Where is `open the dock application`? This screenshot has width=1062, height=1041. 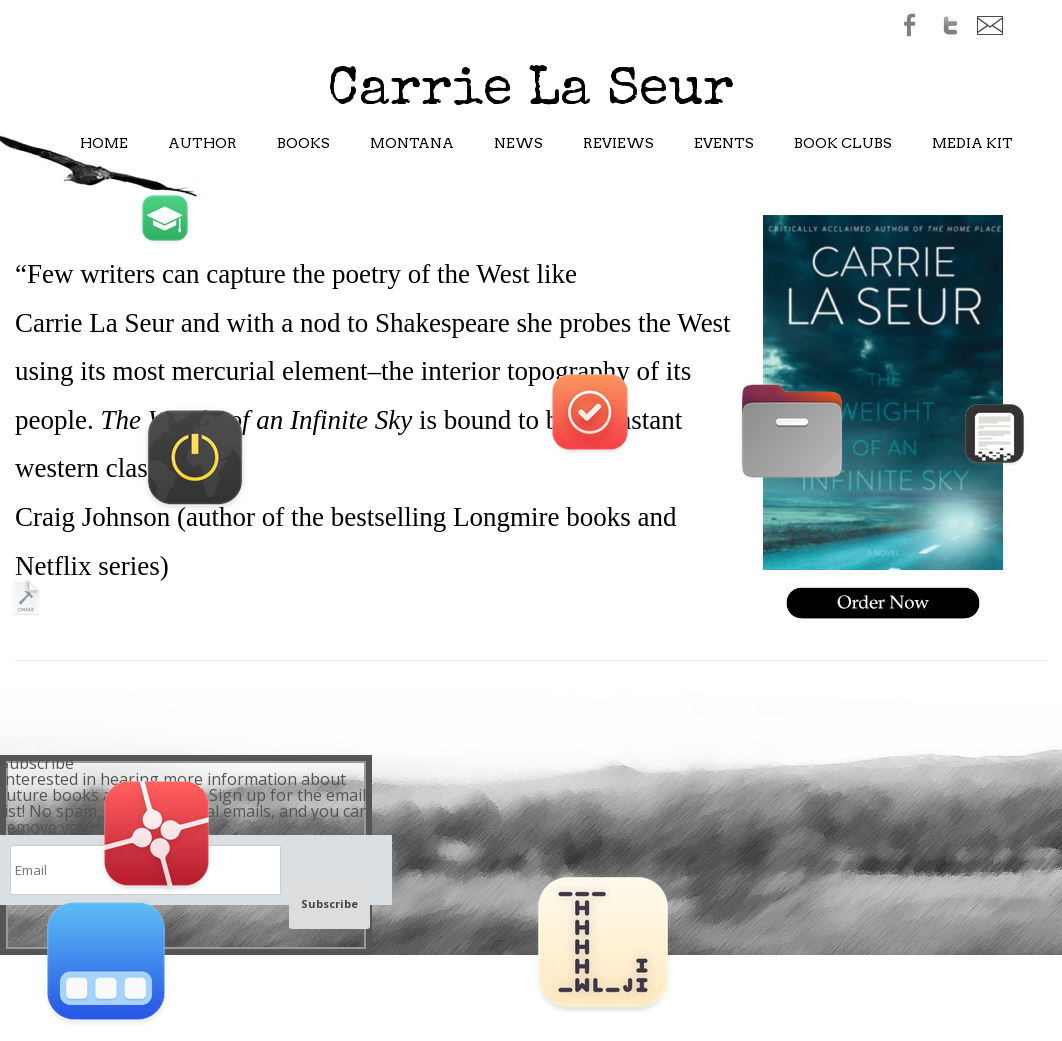
open the dock application is located at coordinates (106, 961).